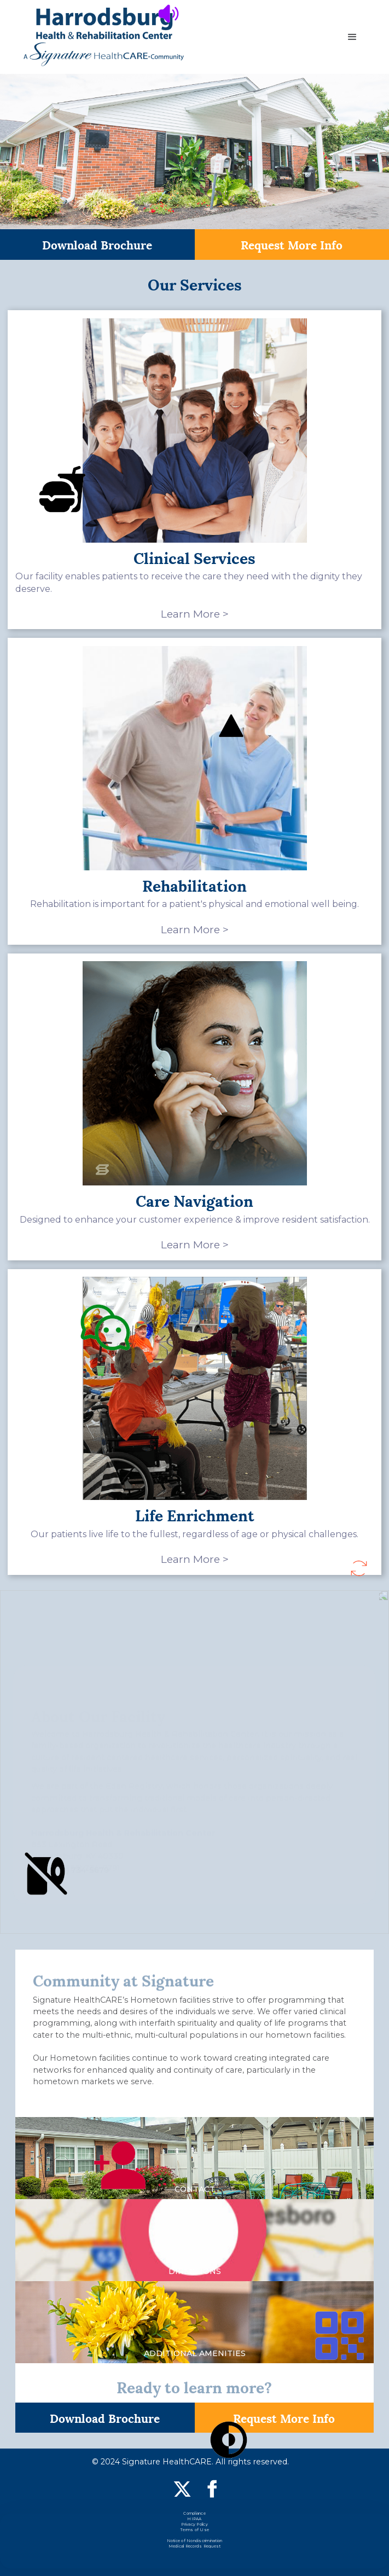  Describe the element at coordinates (231, 725) in the screenshot. I see `indicates a warning or alert status` at that location.